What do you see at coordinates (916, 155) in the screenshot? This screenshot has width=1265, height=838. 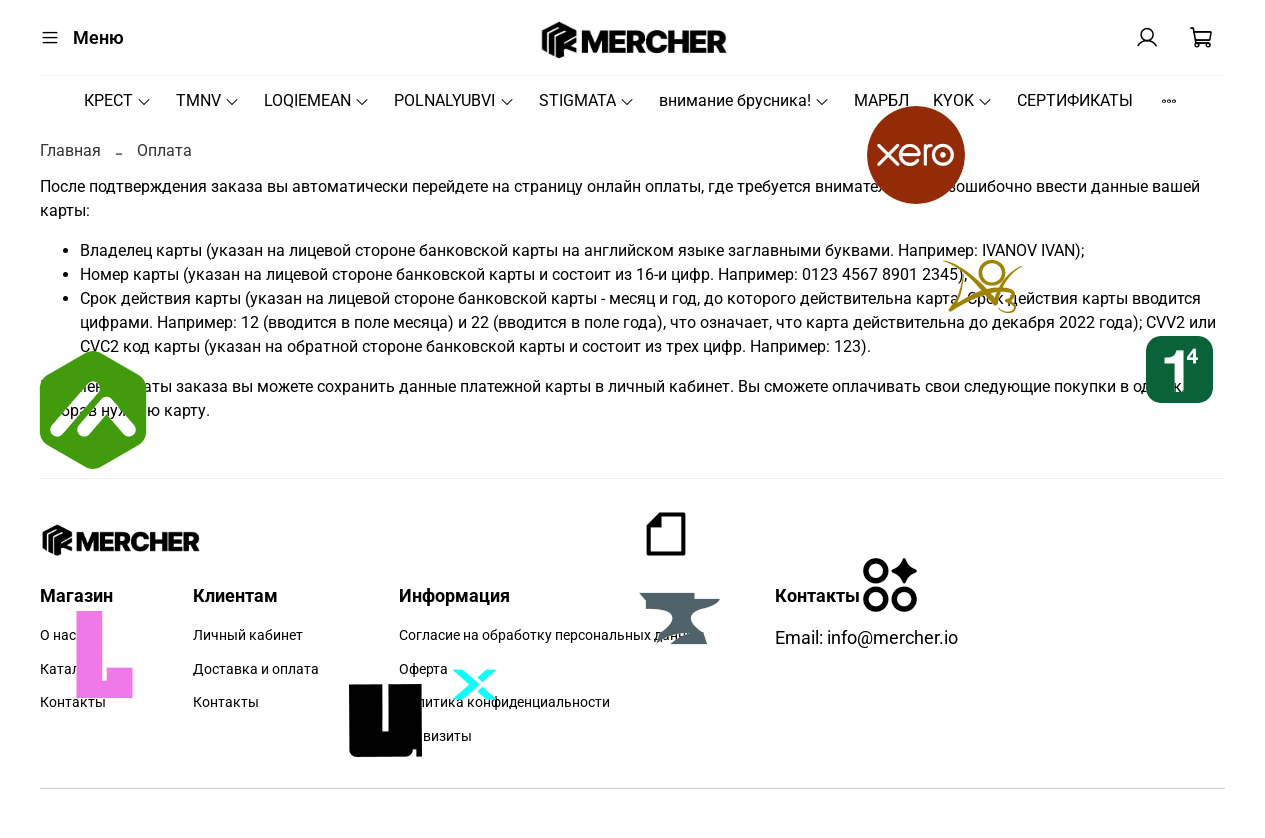 I see `open xero accounting software` at bounding box center [916, 155].